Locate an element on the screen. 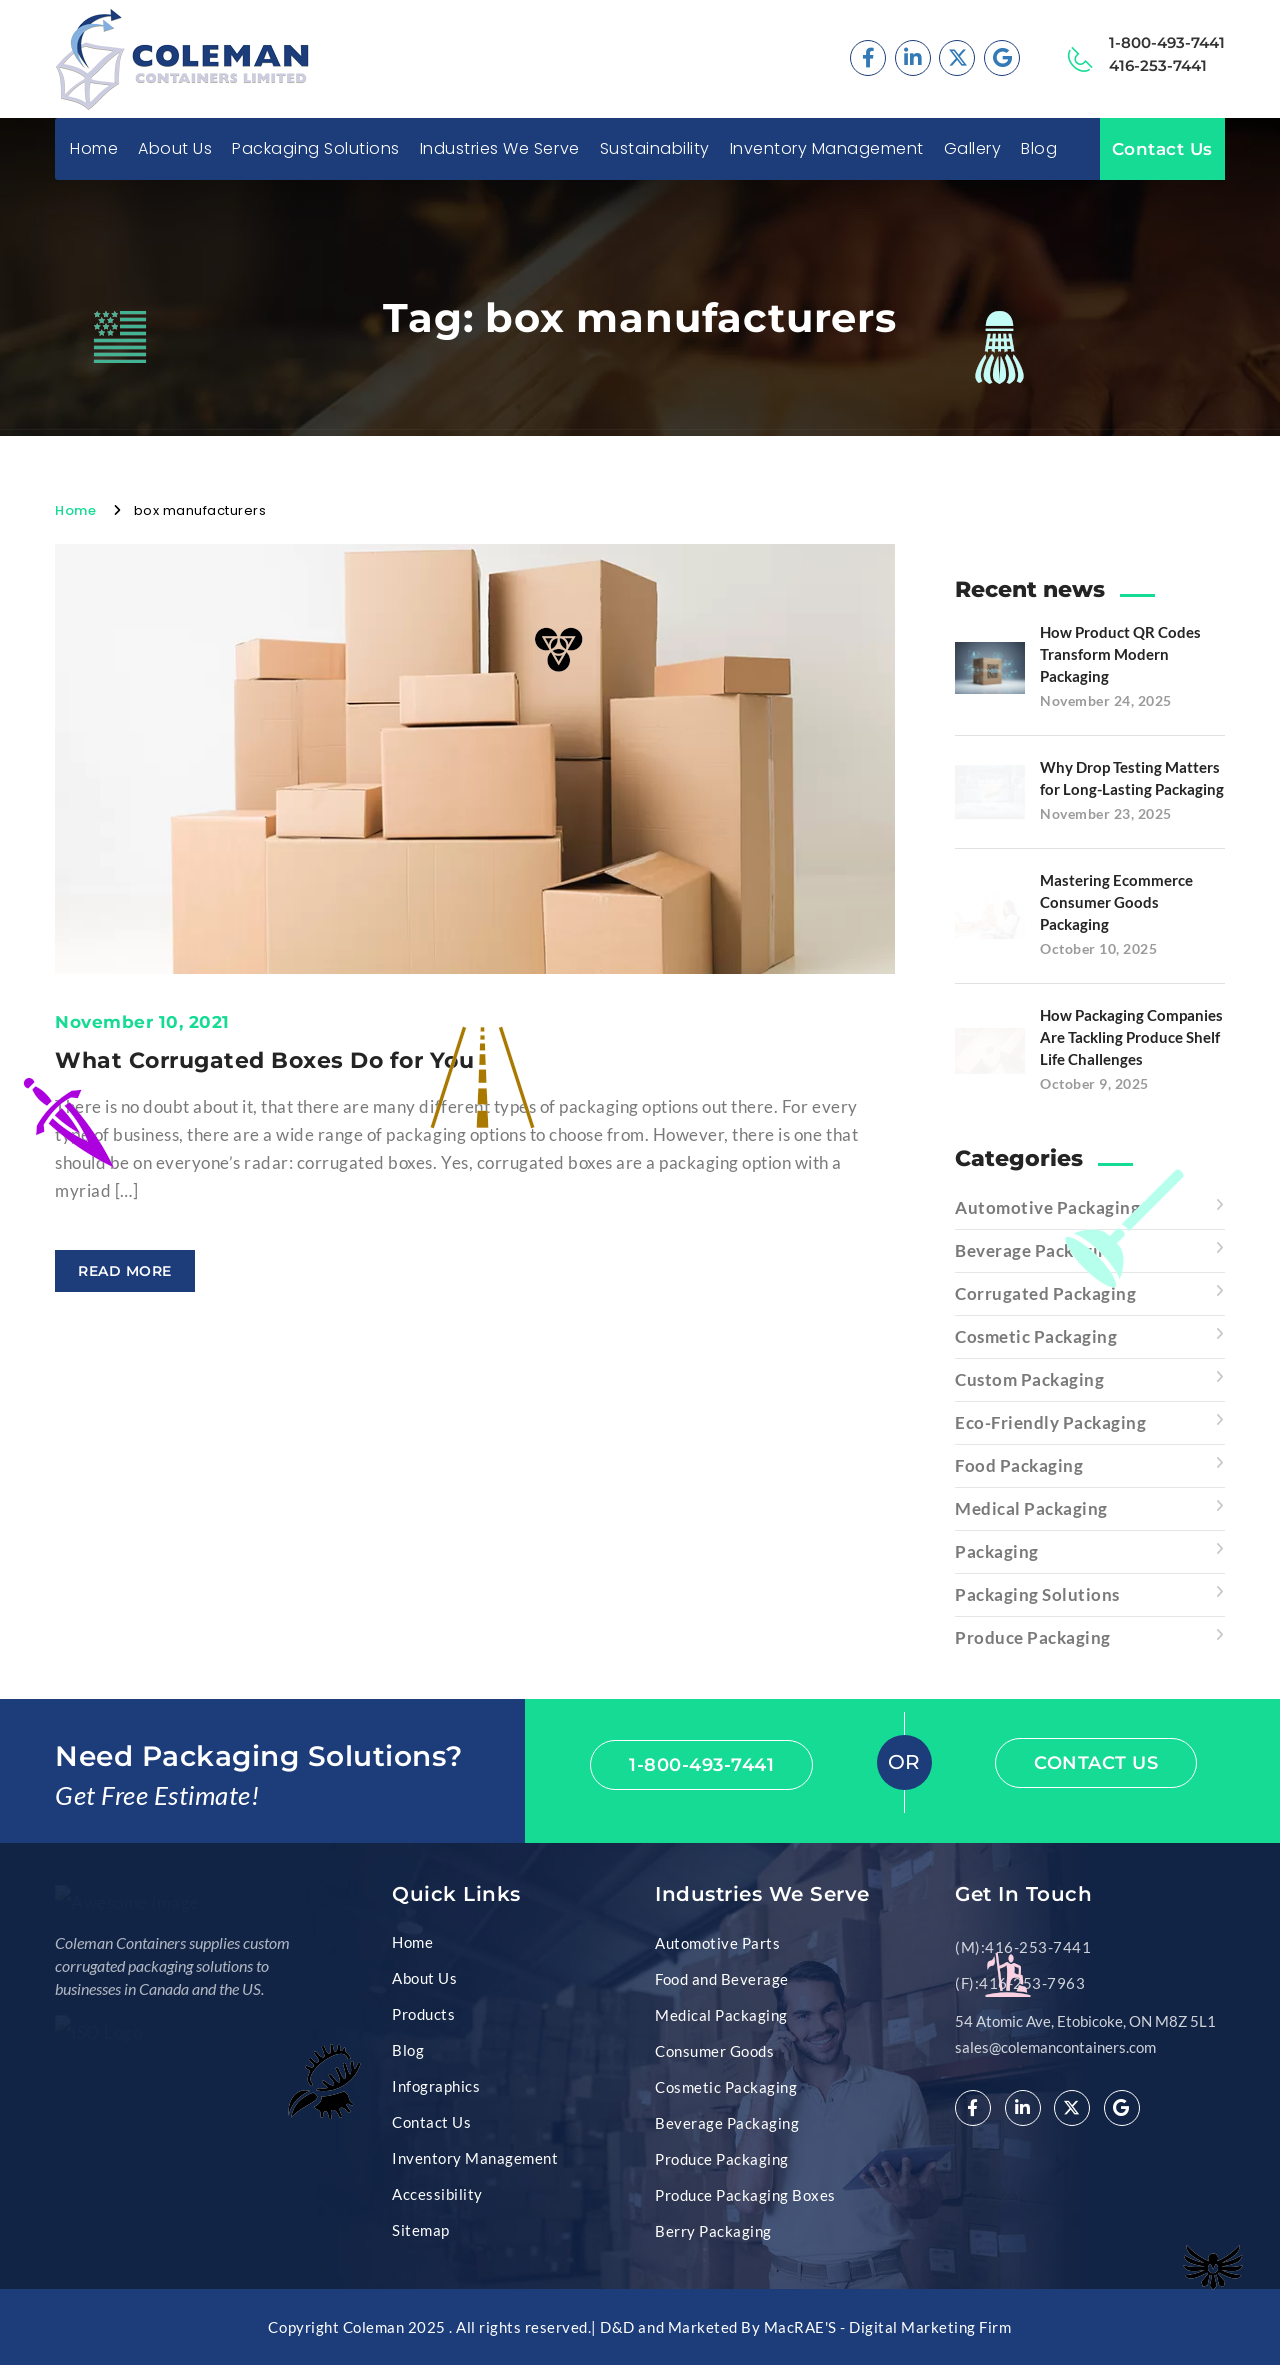 The width and height of the screenshot is (1280, 2365). equip a dagger or short blade weapon is located at coordinates (69, 1123).